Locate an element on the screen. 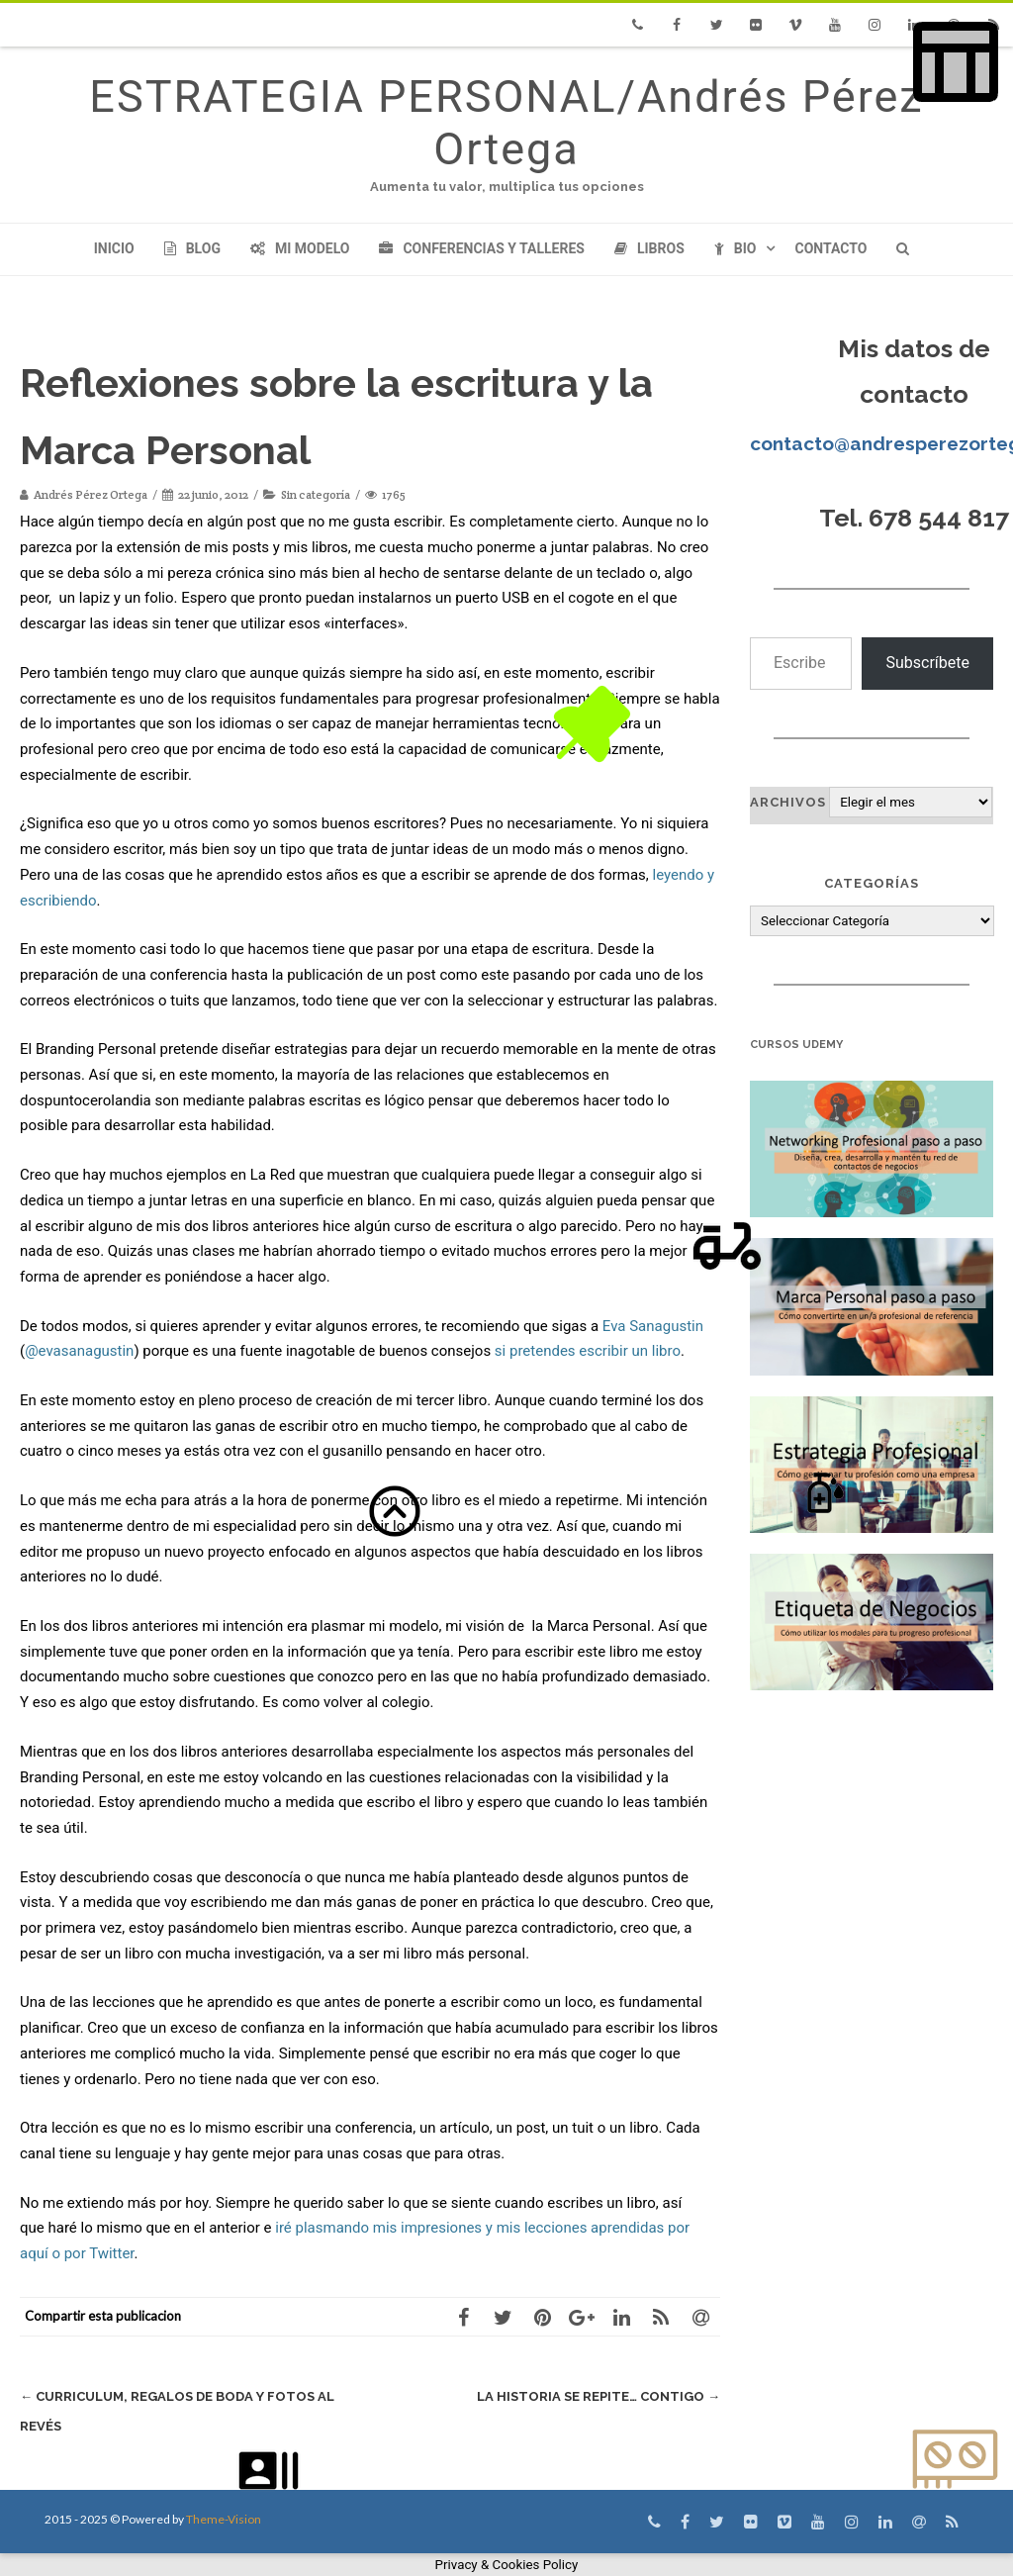 The image size is (1013, 2576). select moped or scooter delivery option is located at coordinates (727, 1246).